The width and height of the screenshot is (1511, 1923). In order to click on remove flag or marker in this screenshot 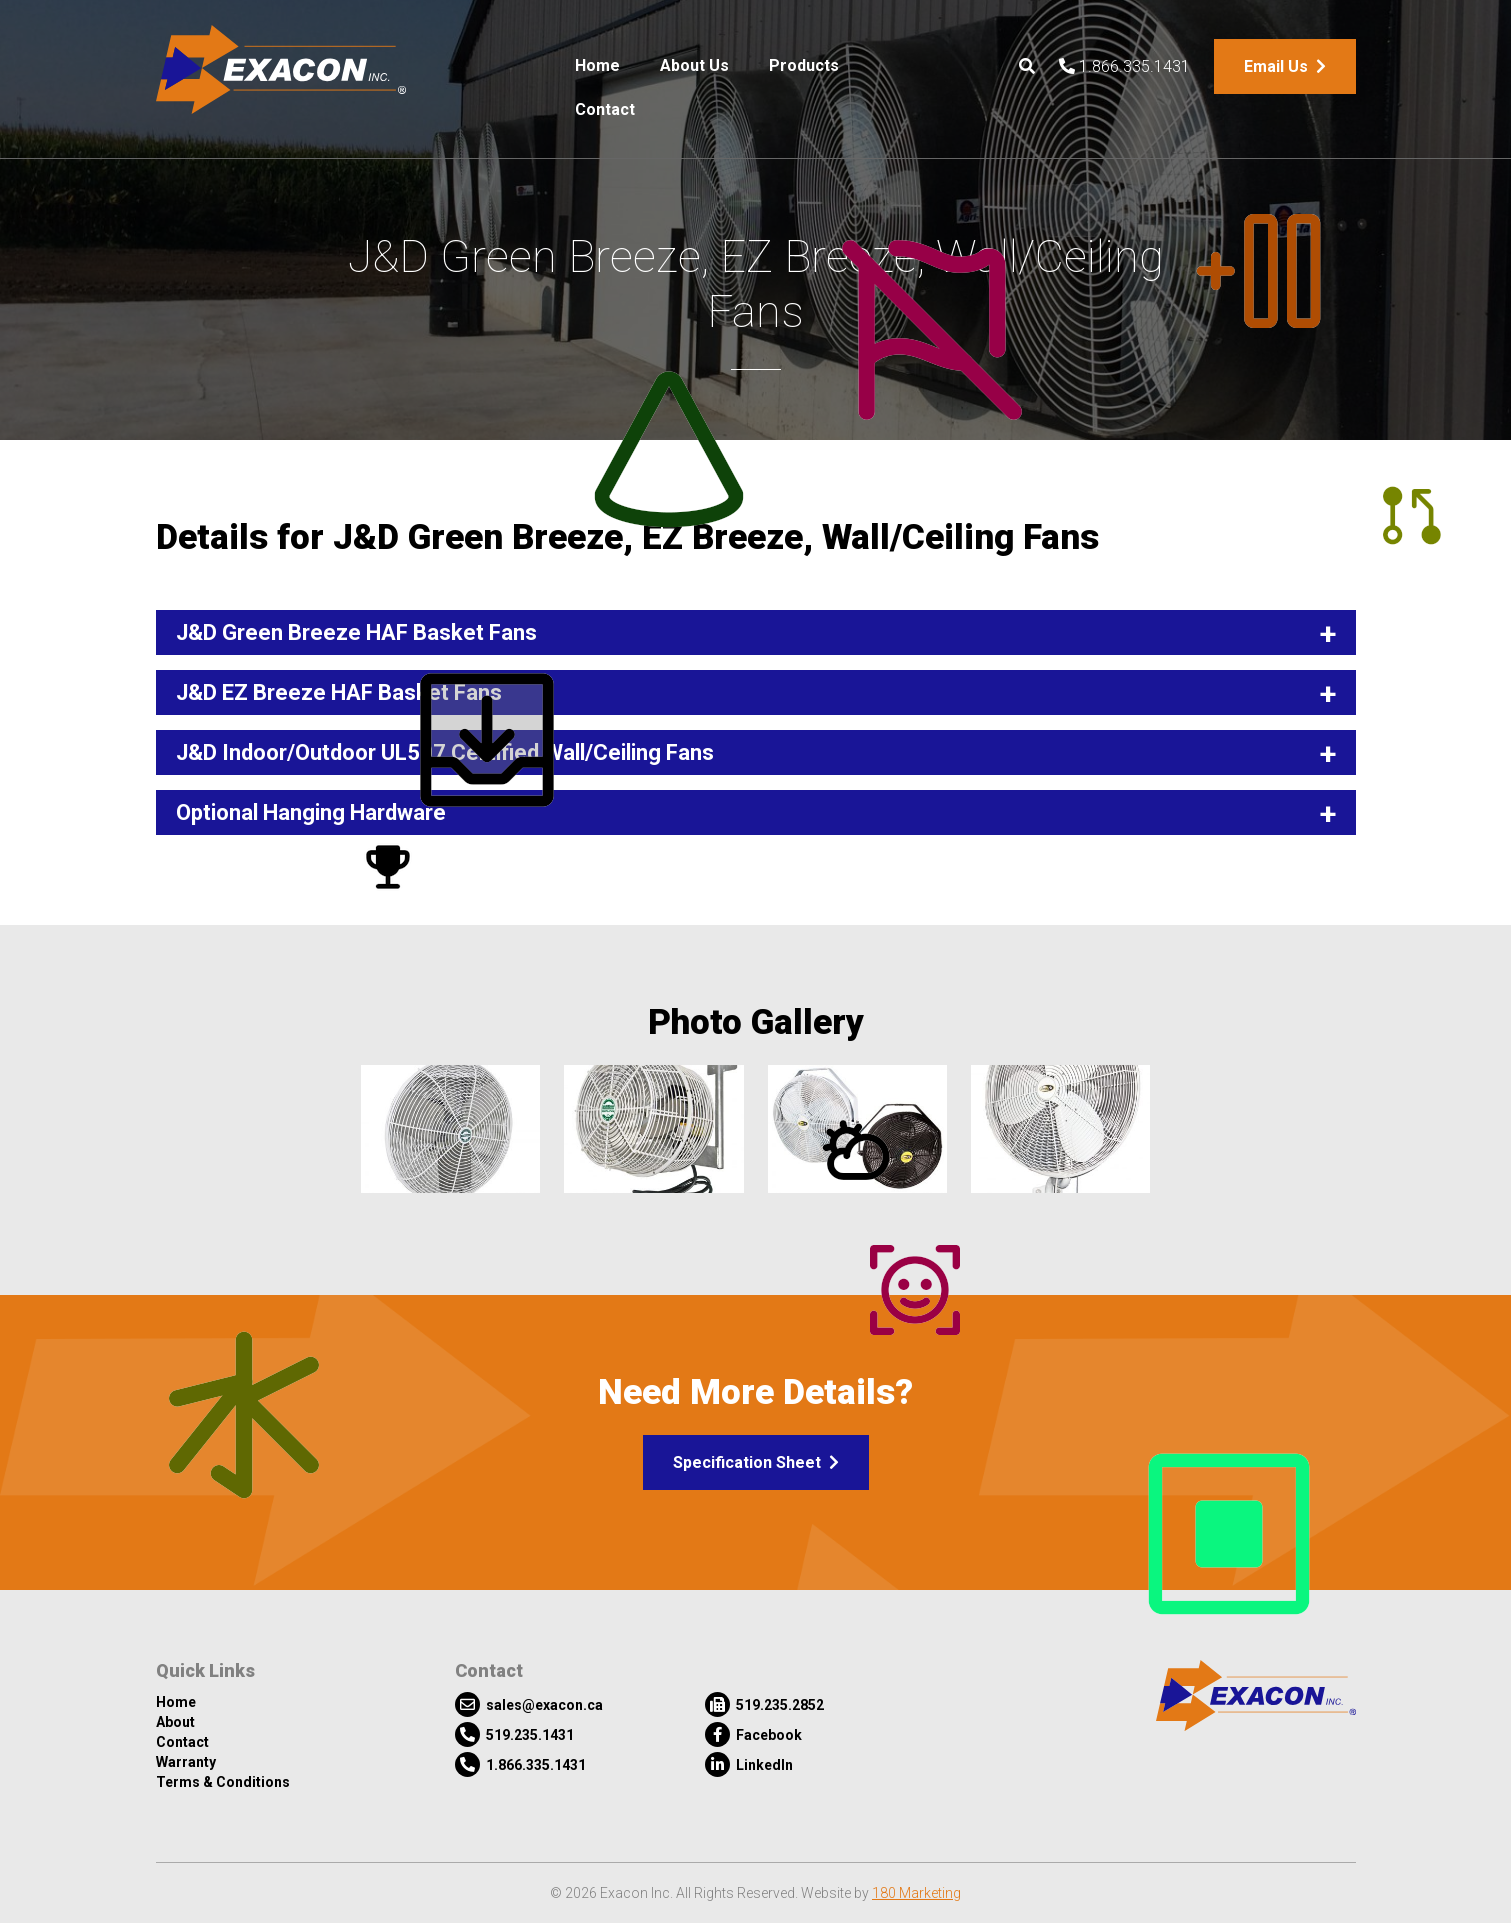, I will do `click(932, 330)`.